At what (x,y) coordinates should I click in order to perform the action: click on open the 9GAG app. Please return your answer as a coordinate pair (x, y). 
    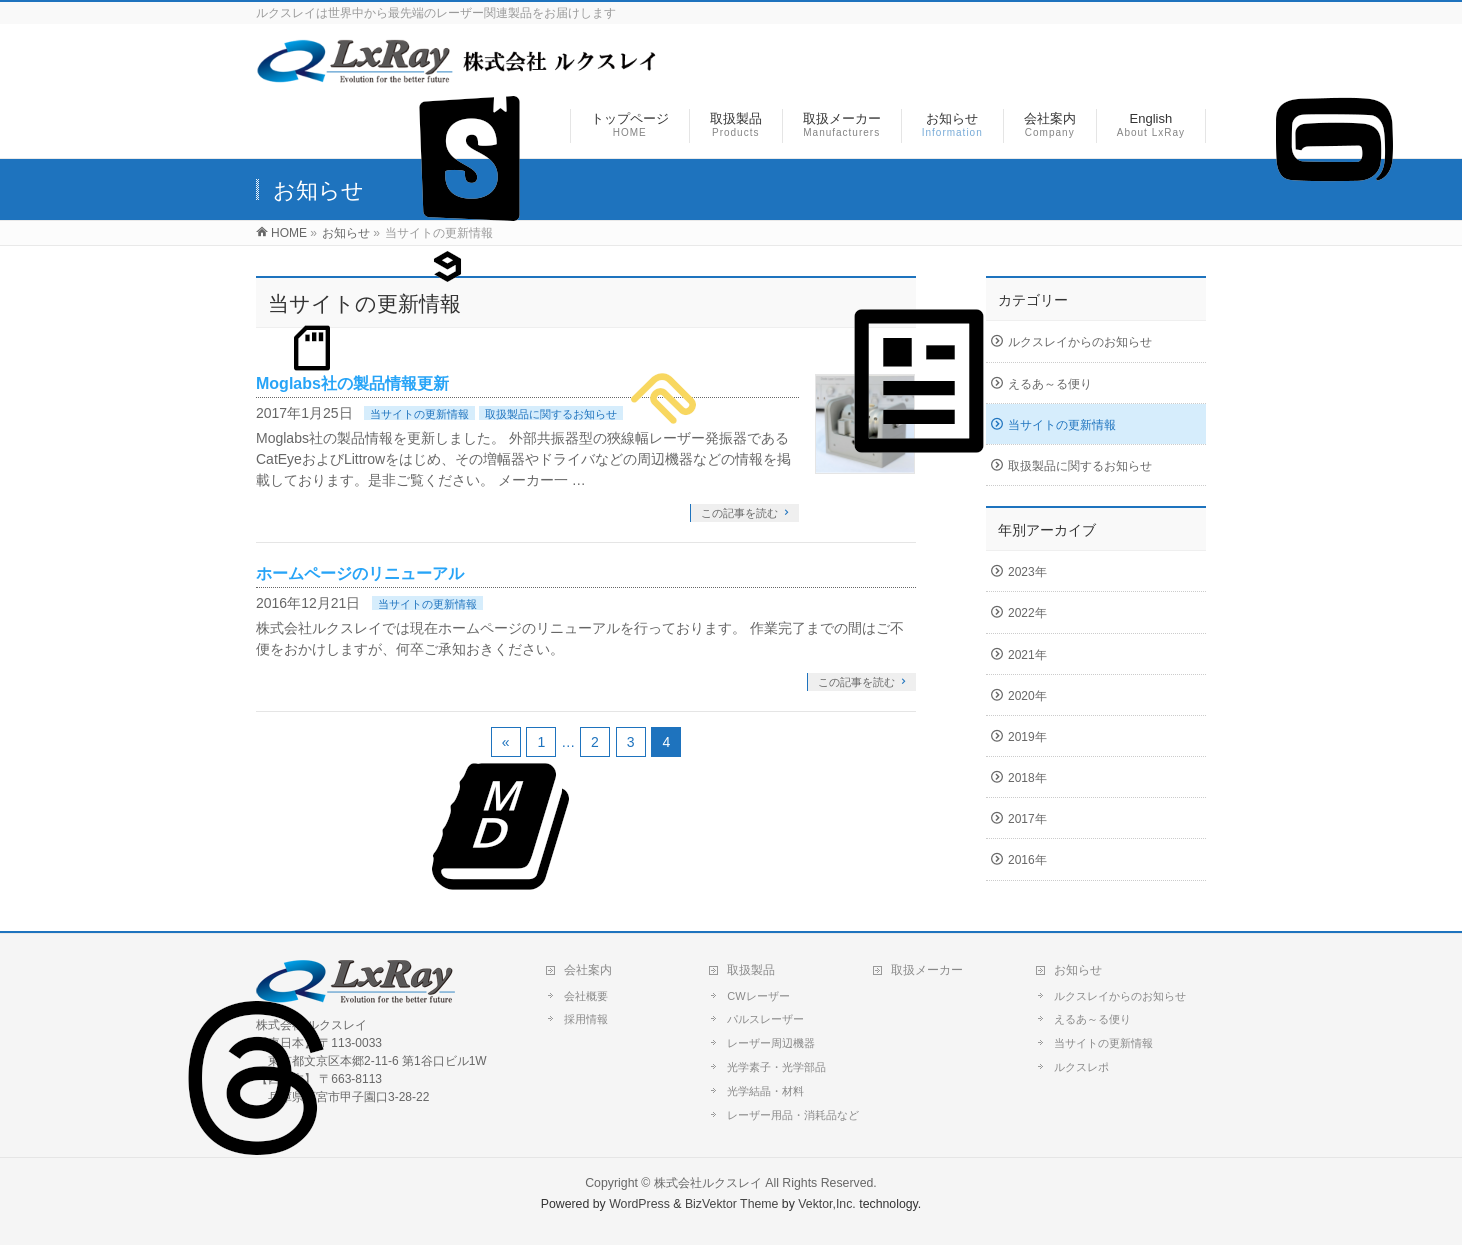
    Looking at the image, I should click on (447, 266).